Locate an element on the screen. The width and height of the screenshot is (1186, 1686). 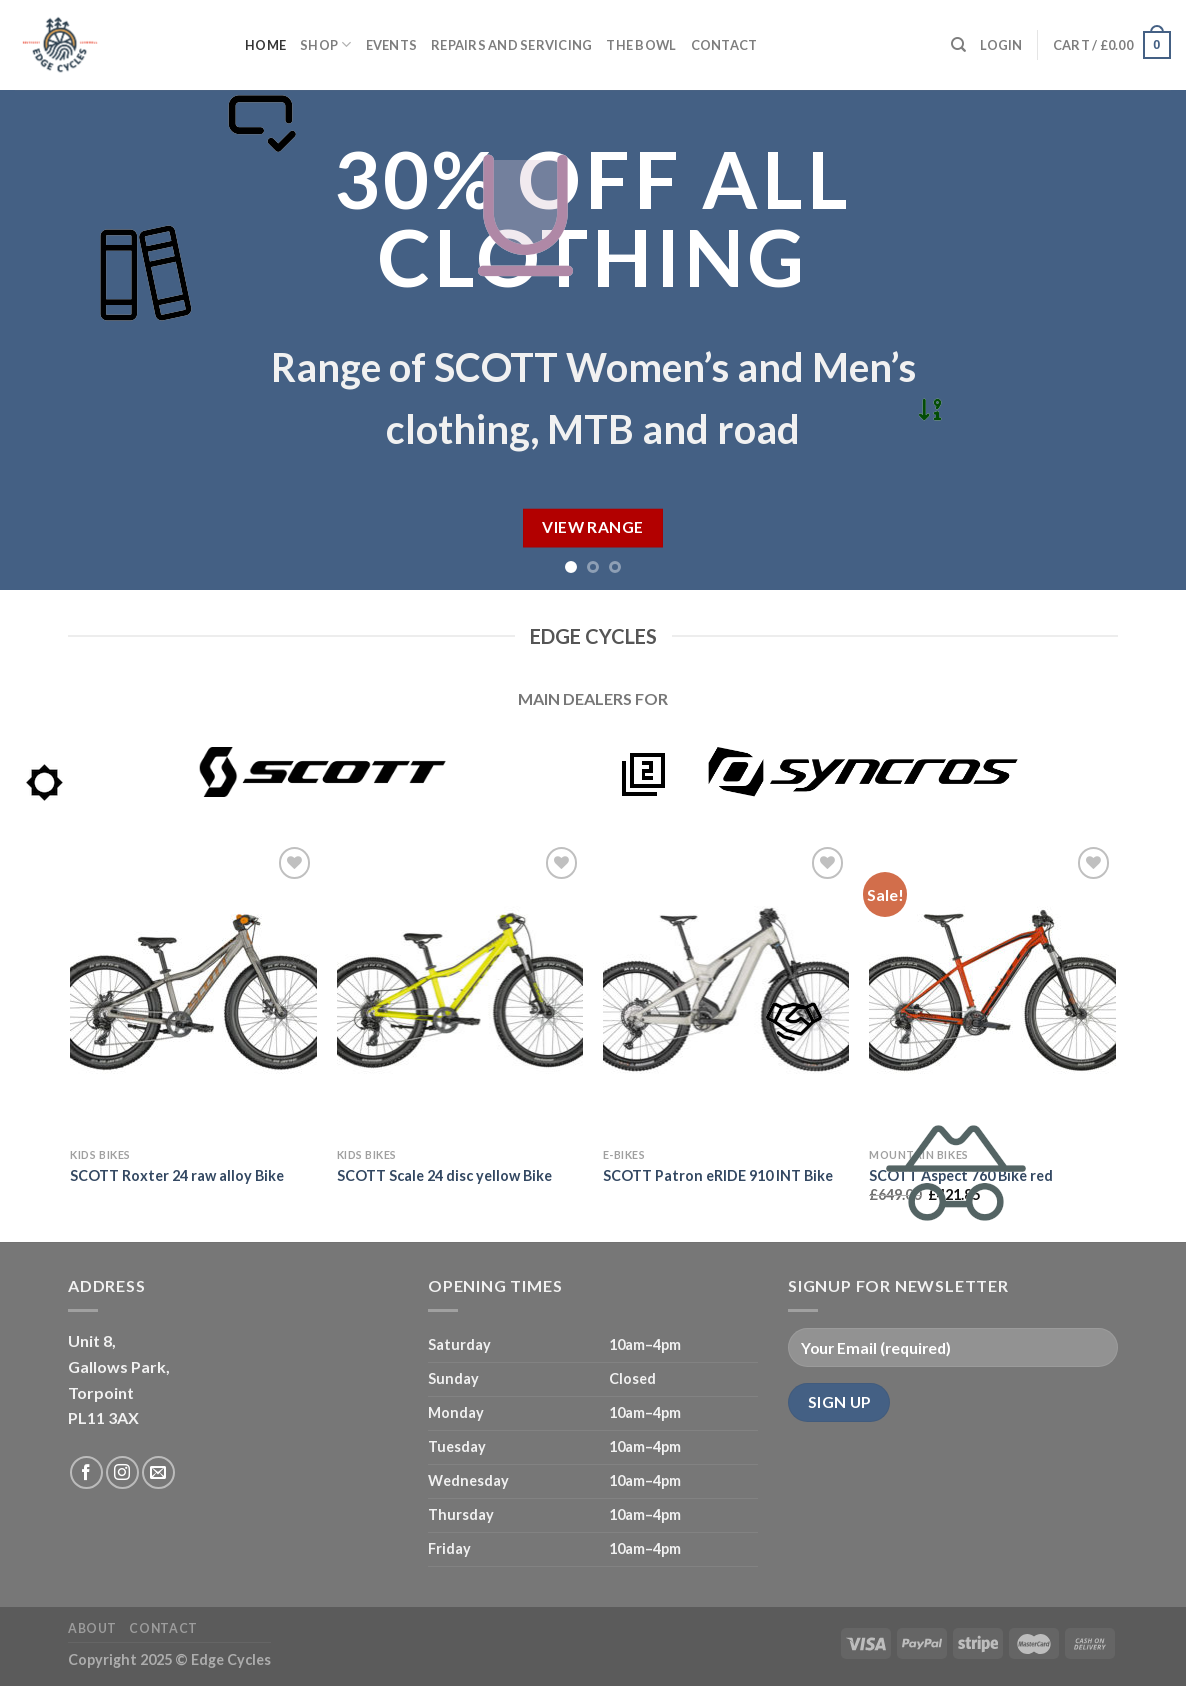
enable incognito or private browsing mode is located at coordinates (956, 1173).